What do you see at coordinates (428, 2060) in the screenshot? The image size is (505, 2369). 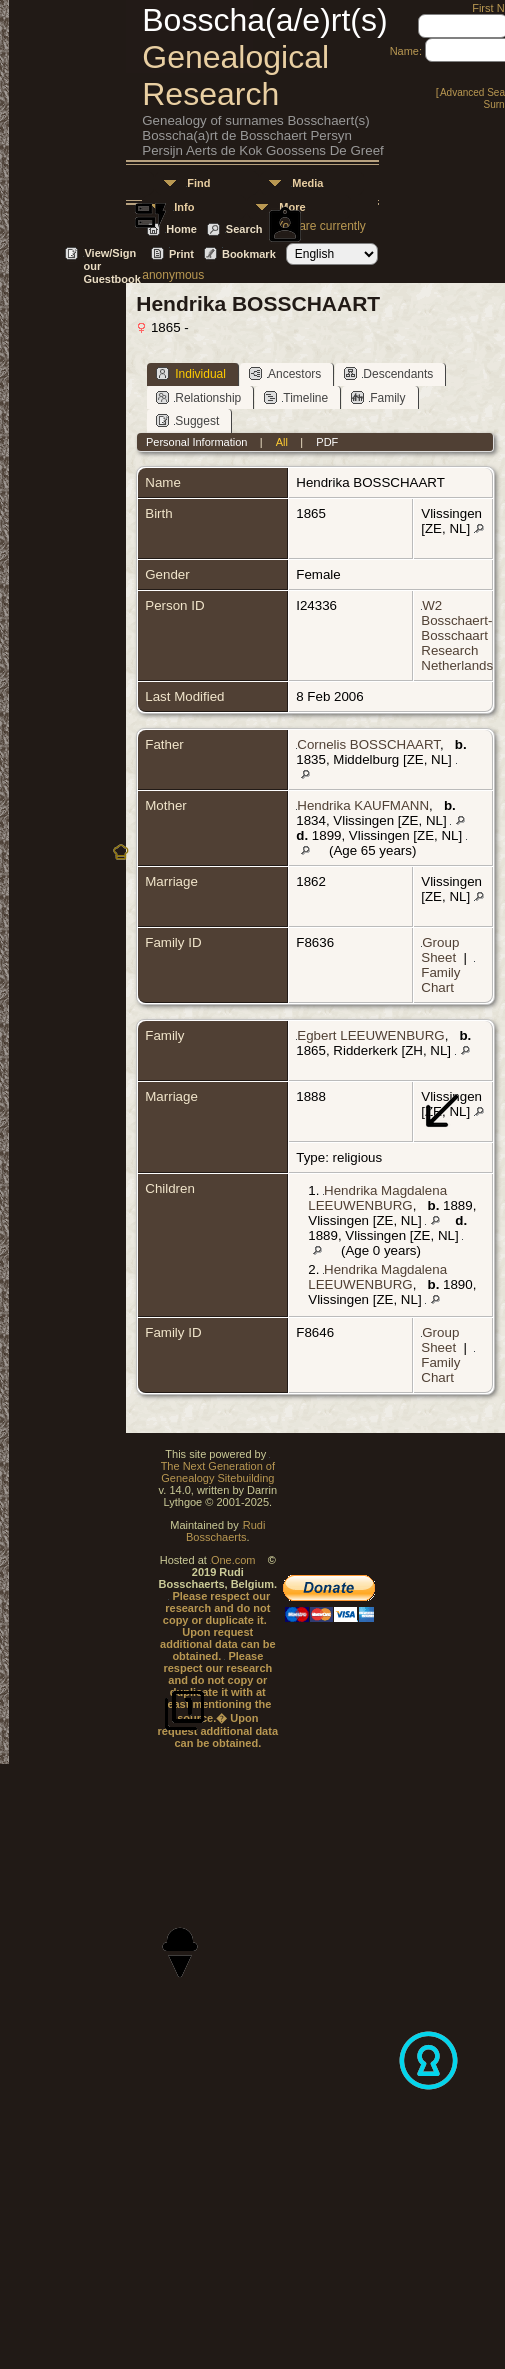 I see `access security or privacy settings` at bounding box center [428, 2060].